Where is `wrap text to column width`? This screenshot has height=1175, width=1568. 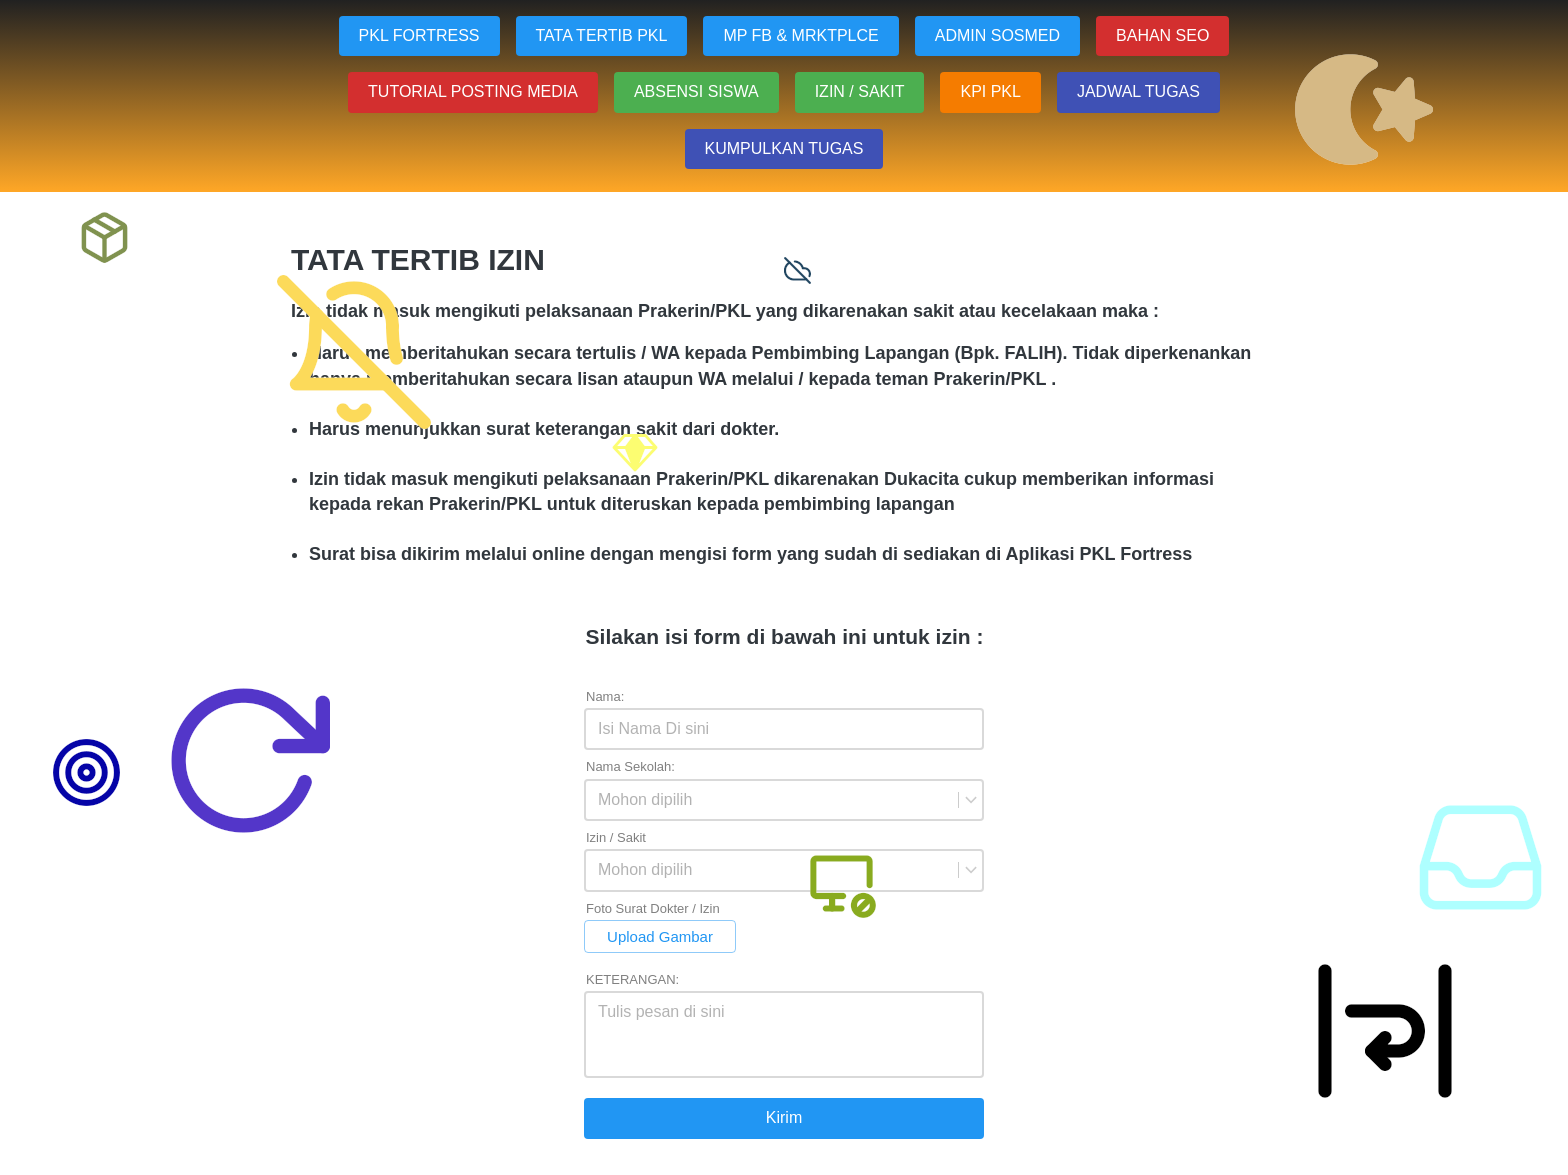 wrap text to column width is located at coordinates (1385, 1031).